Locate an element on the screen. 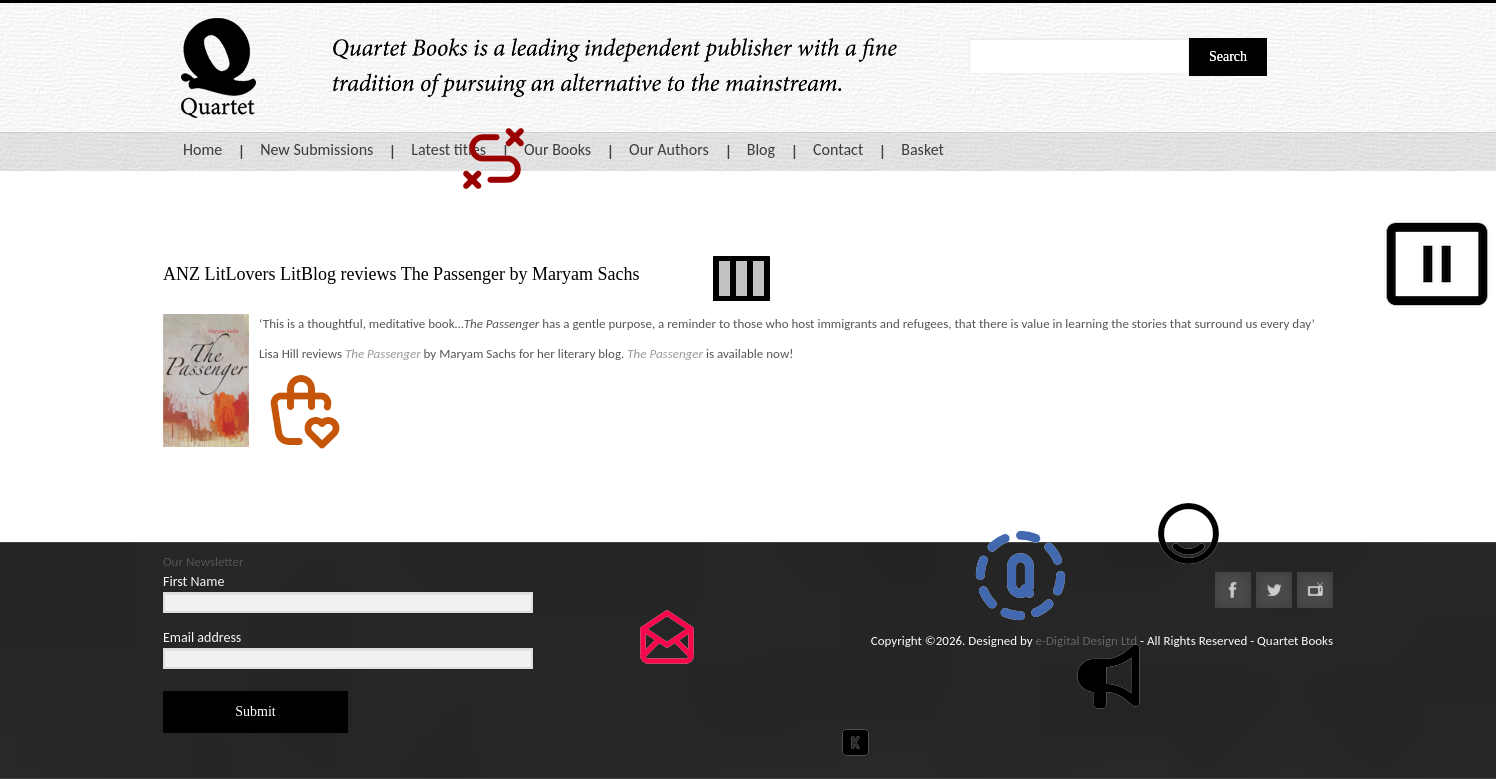 Image resolution: width=1496 pixels, height=779 pixels. keyboard shortcut indicator for the letter K is located at coordinates (855, 742).